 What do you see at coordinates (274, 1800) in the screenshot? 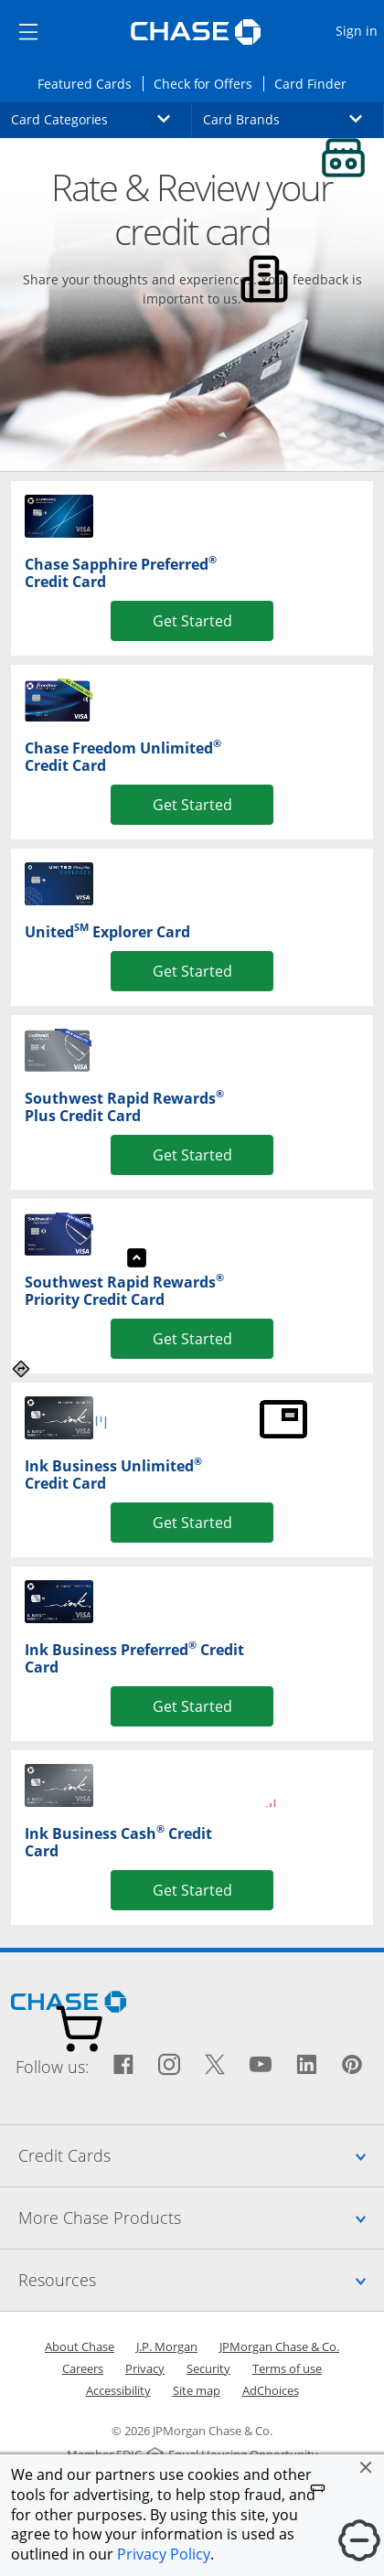
I see `indicates medium signal strength` at bounding box center [274, 1800].